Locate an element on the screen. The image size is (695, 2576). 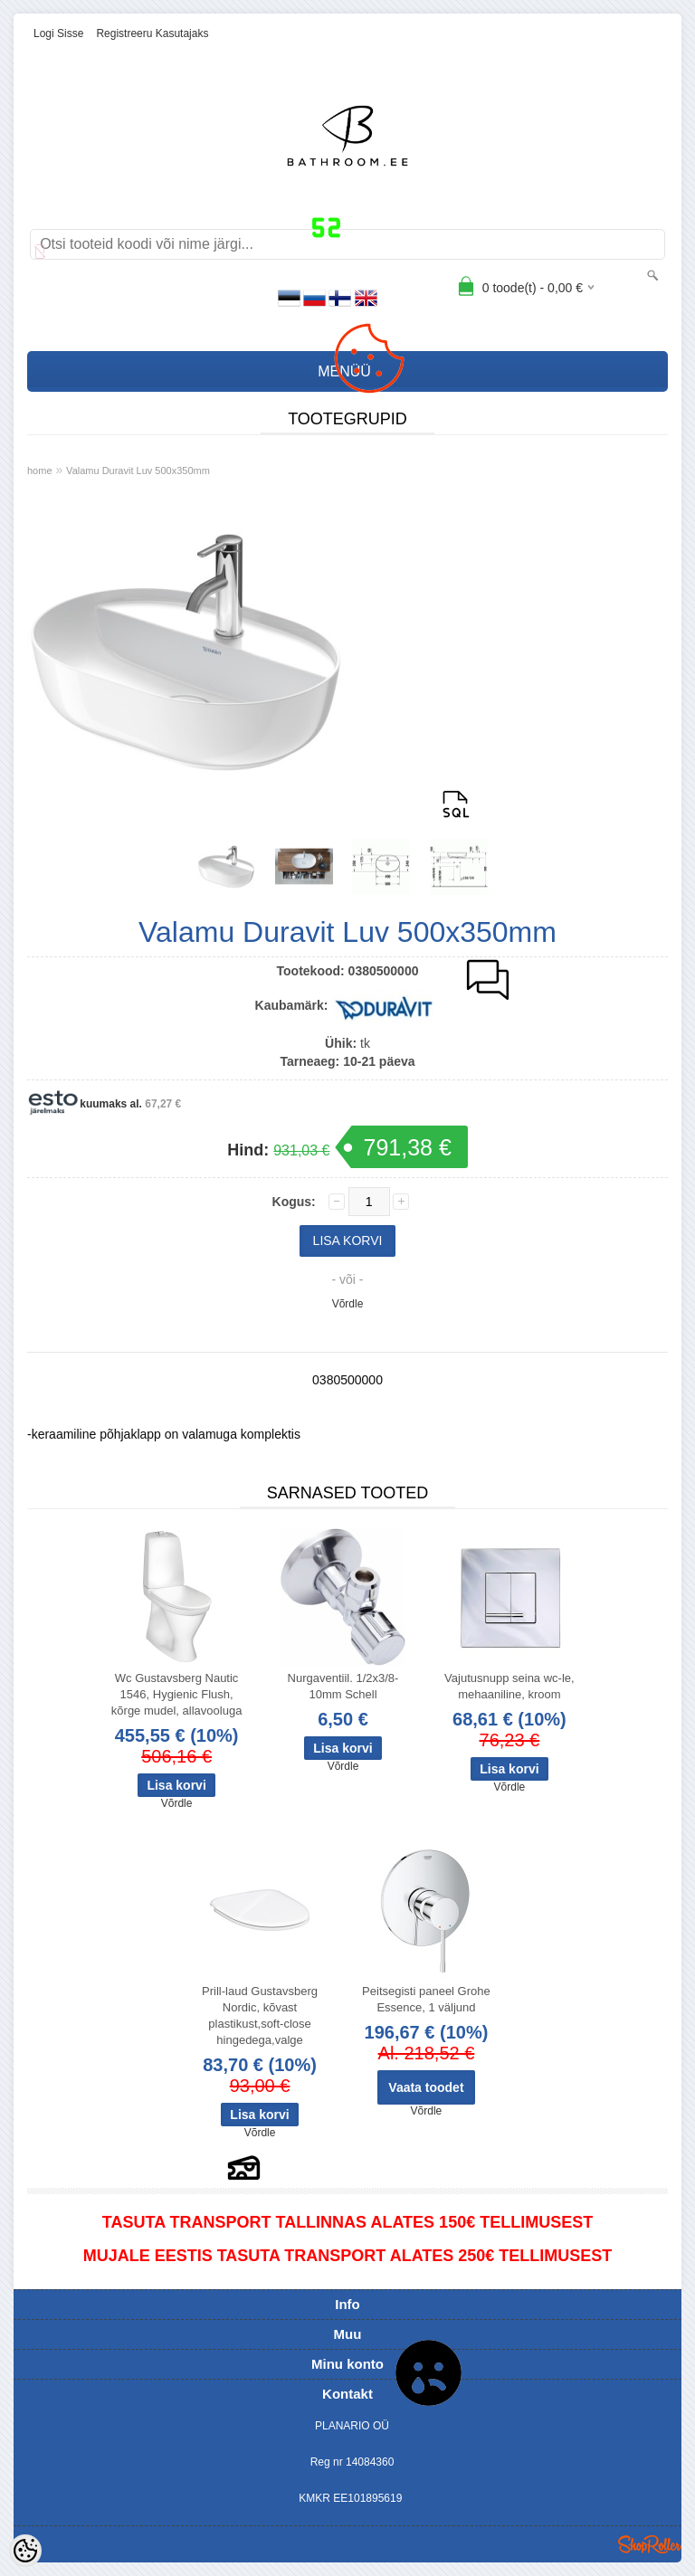
mobile device unavailable or disabled is located at coordinates (40, 252).